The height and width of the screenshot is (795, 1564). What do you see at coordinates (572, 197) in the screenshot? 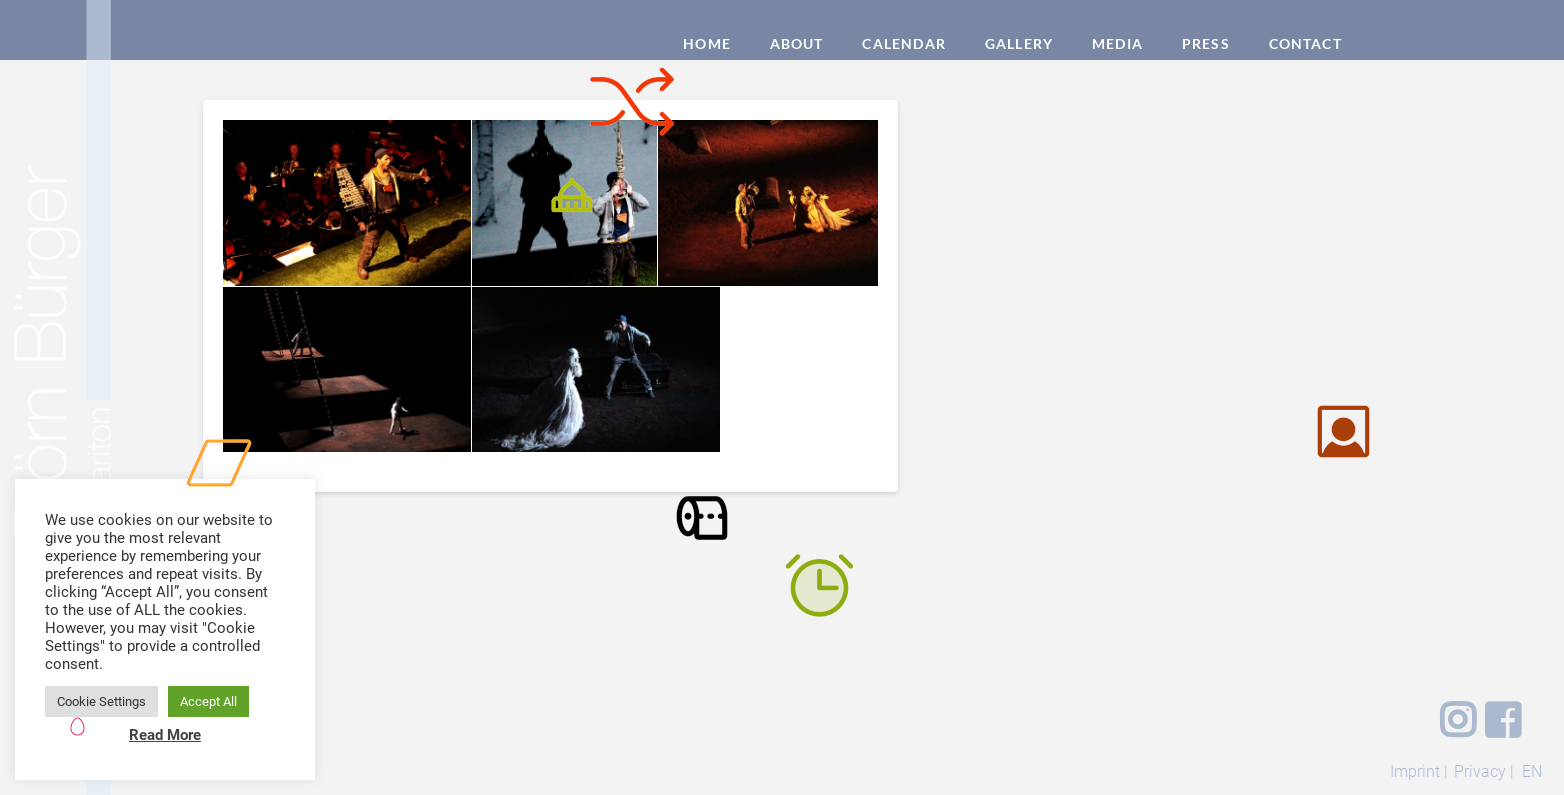
I see `indicates a nearby mosque or place of worship` at bounding box center [572, 197].